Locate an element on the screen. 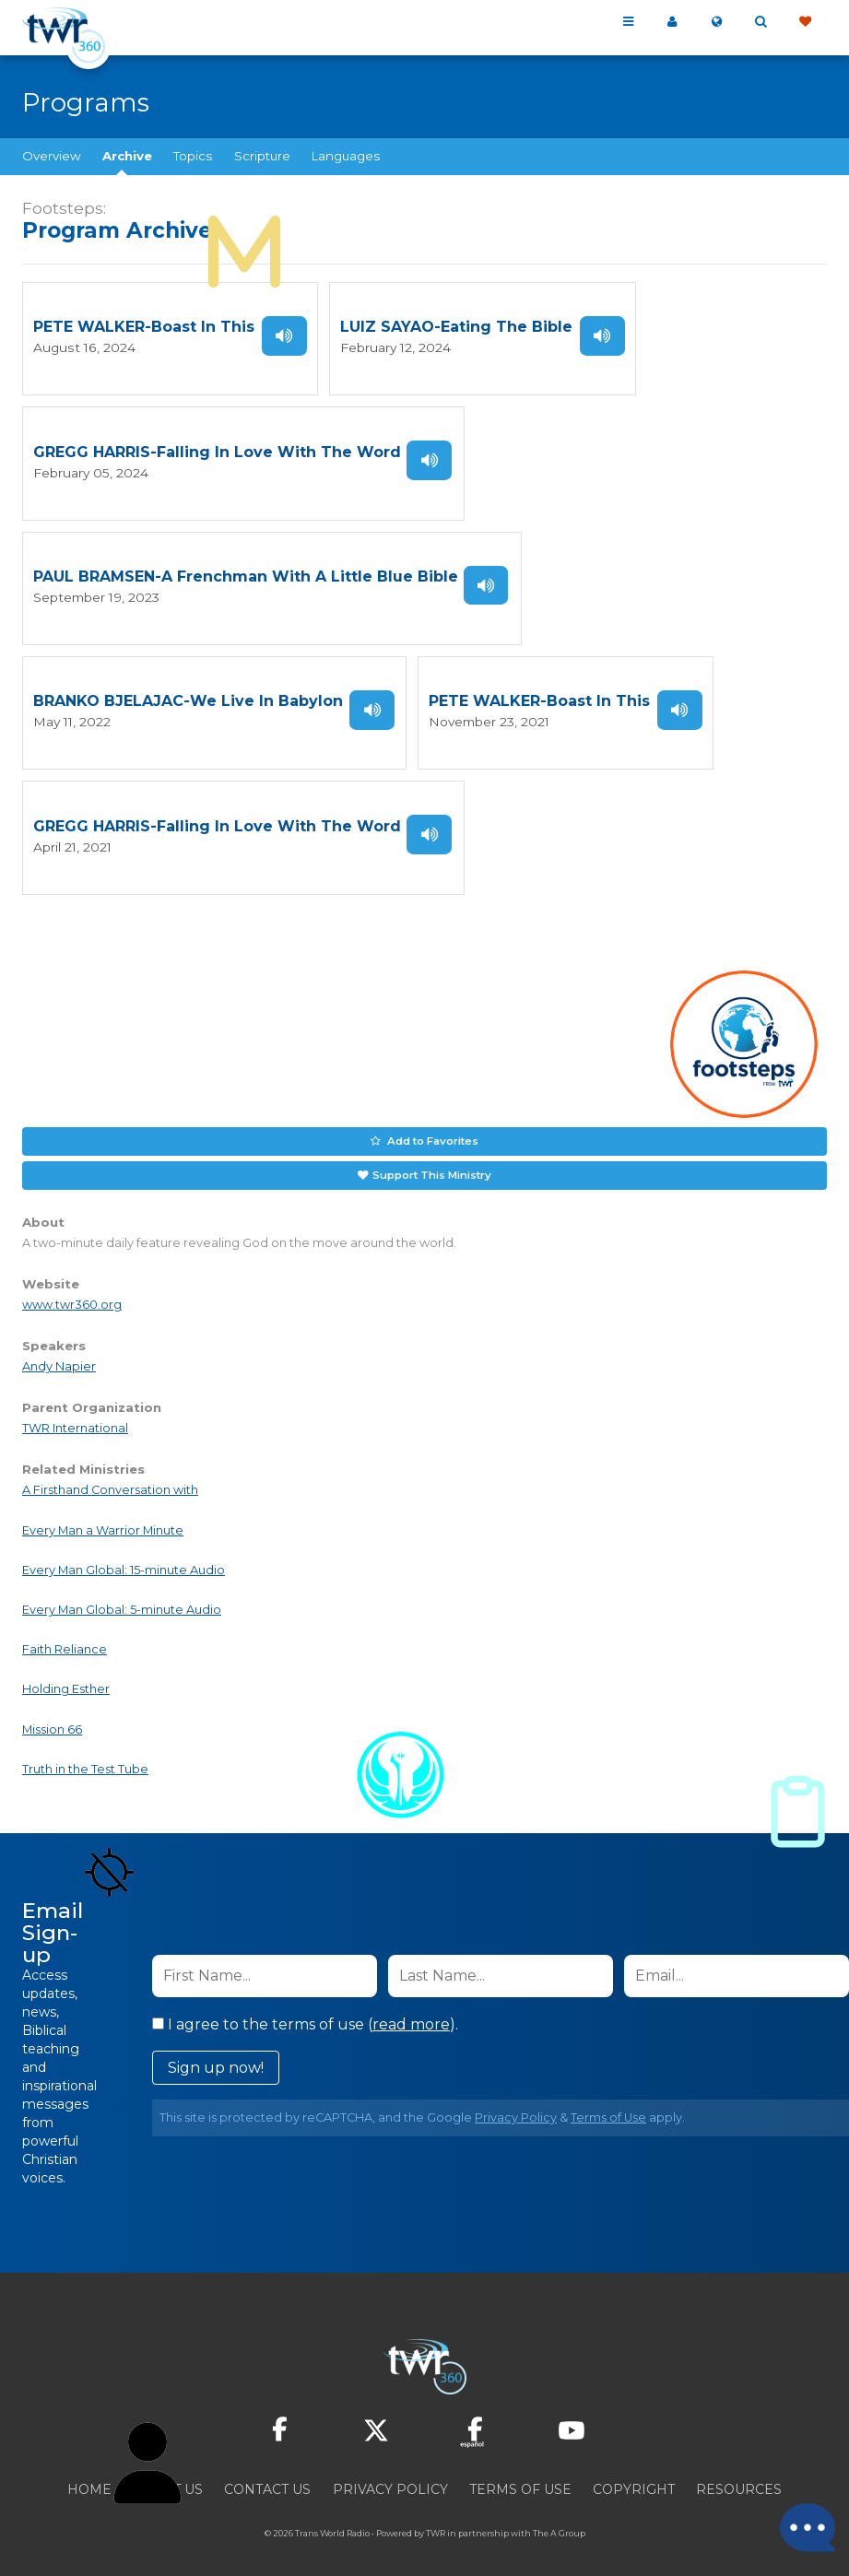 This screenshot has height=2576, width=849. view your profile is located at coordinates (147, 2463).